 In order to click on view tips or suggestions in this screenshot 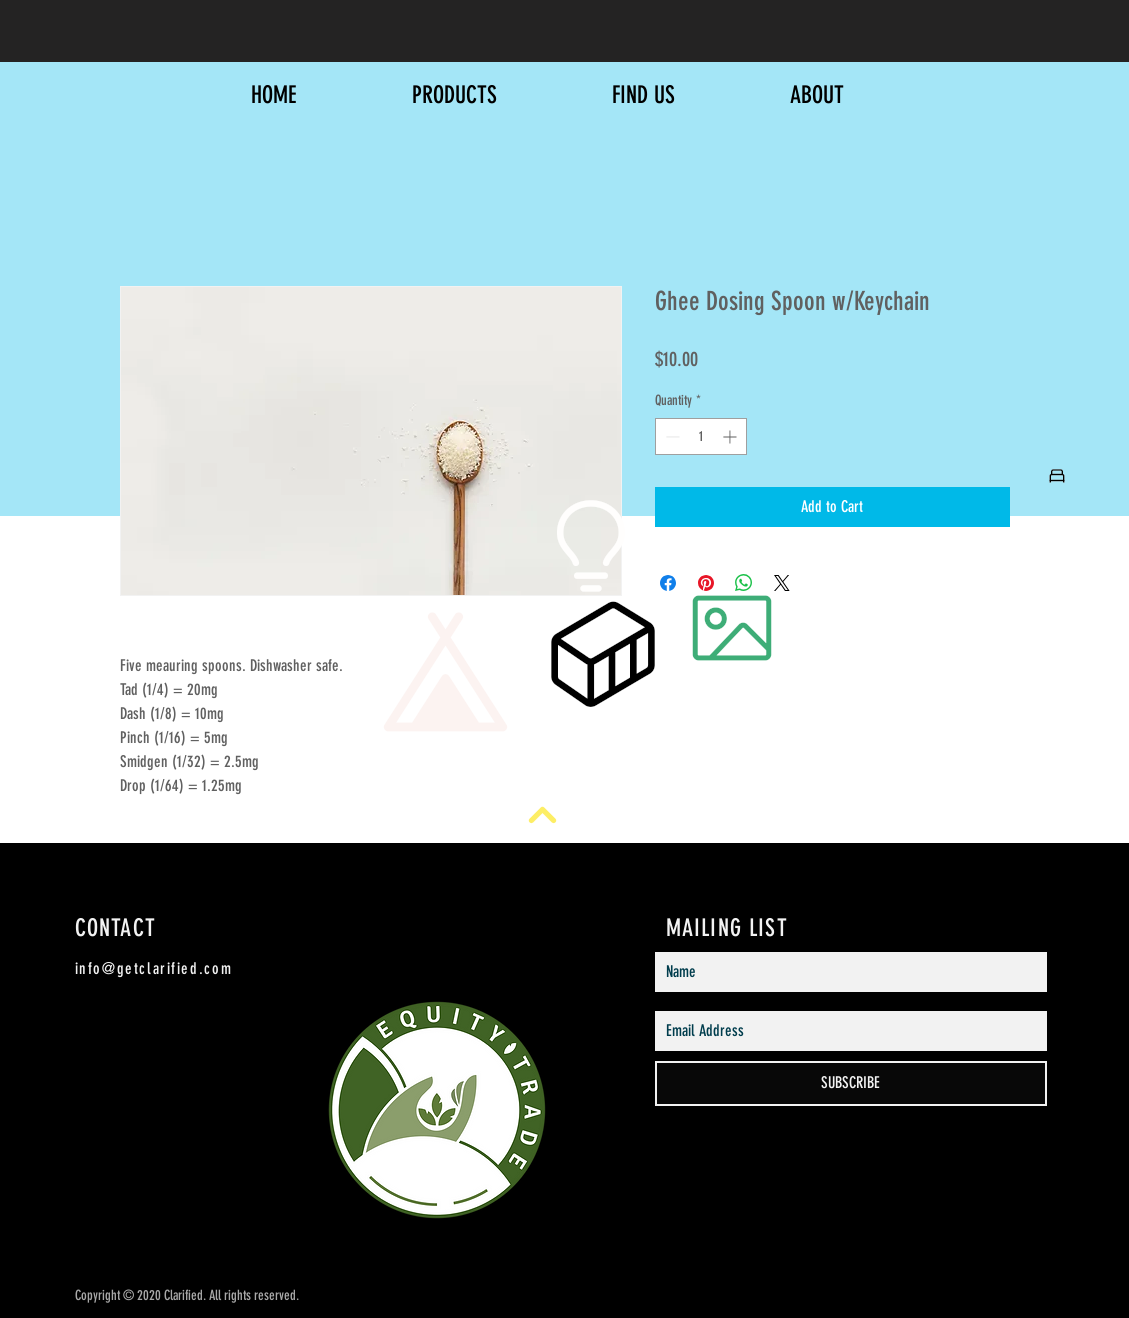, I will do `click(591, 547)`.